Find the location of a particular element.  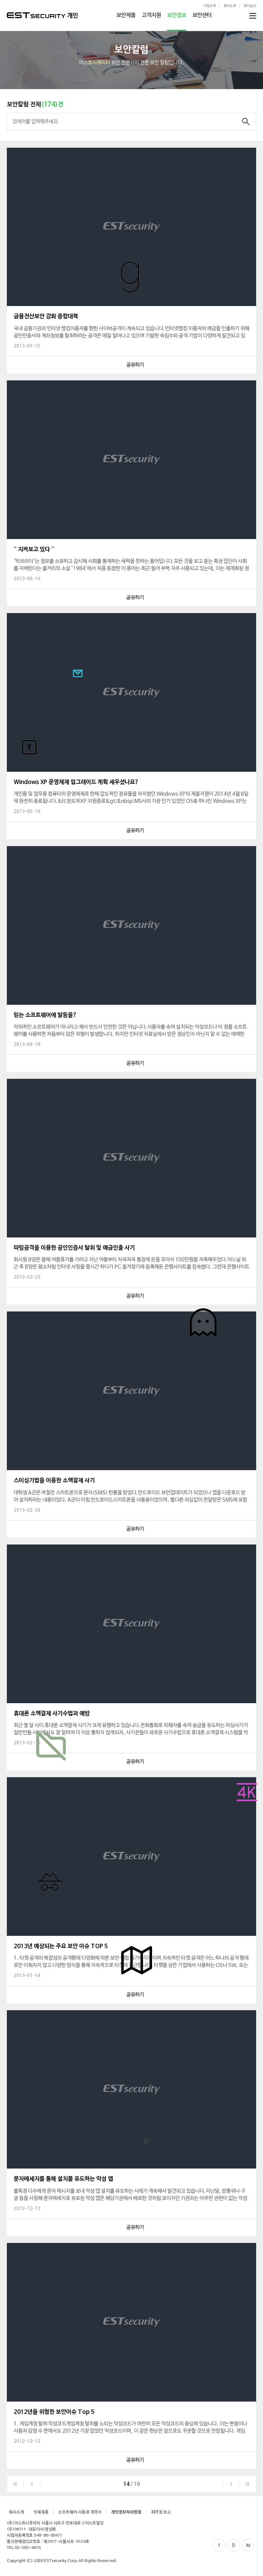

open your inbox or email is located at coordinates (78, 673).